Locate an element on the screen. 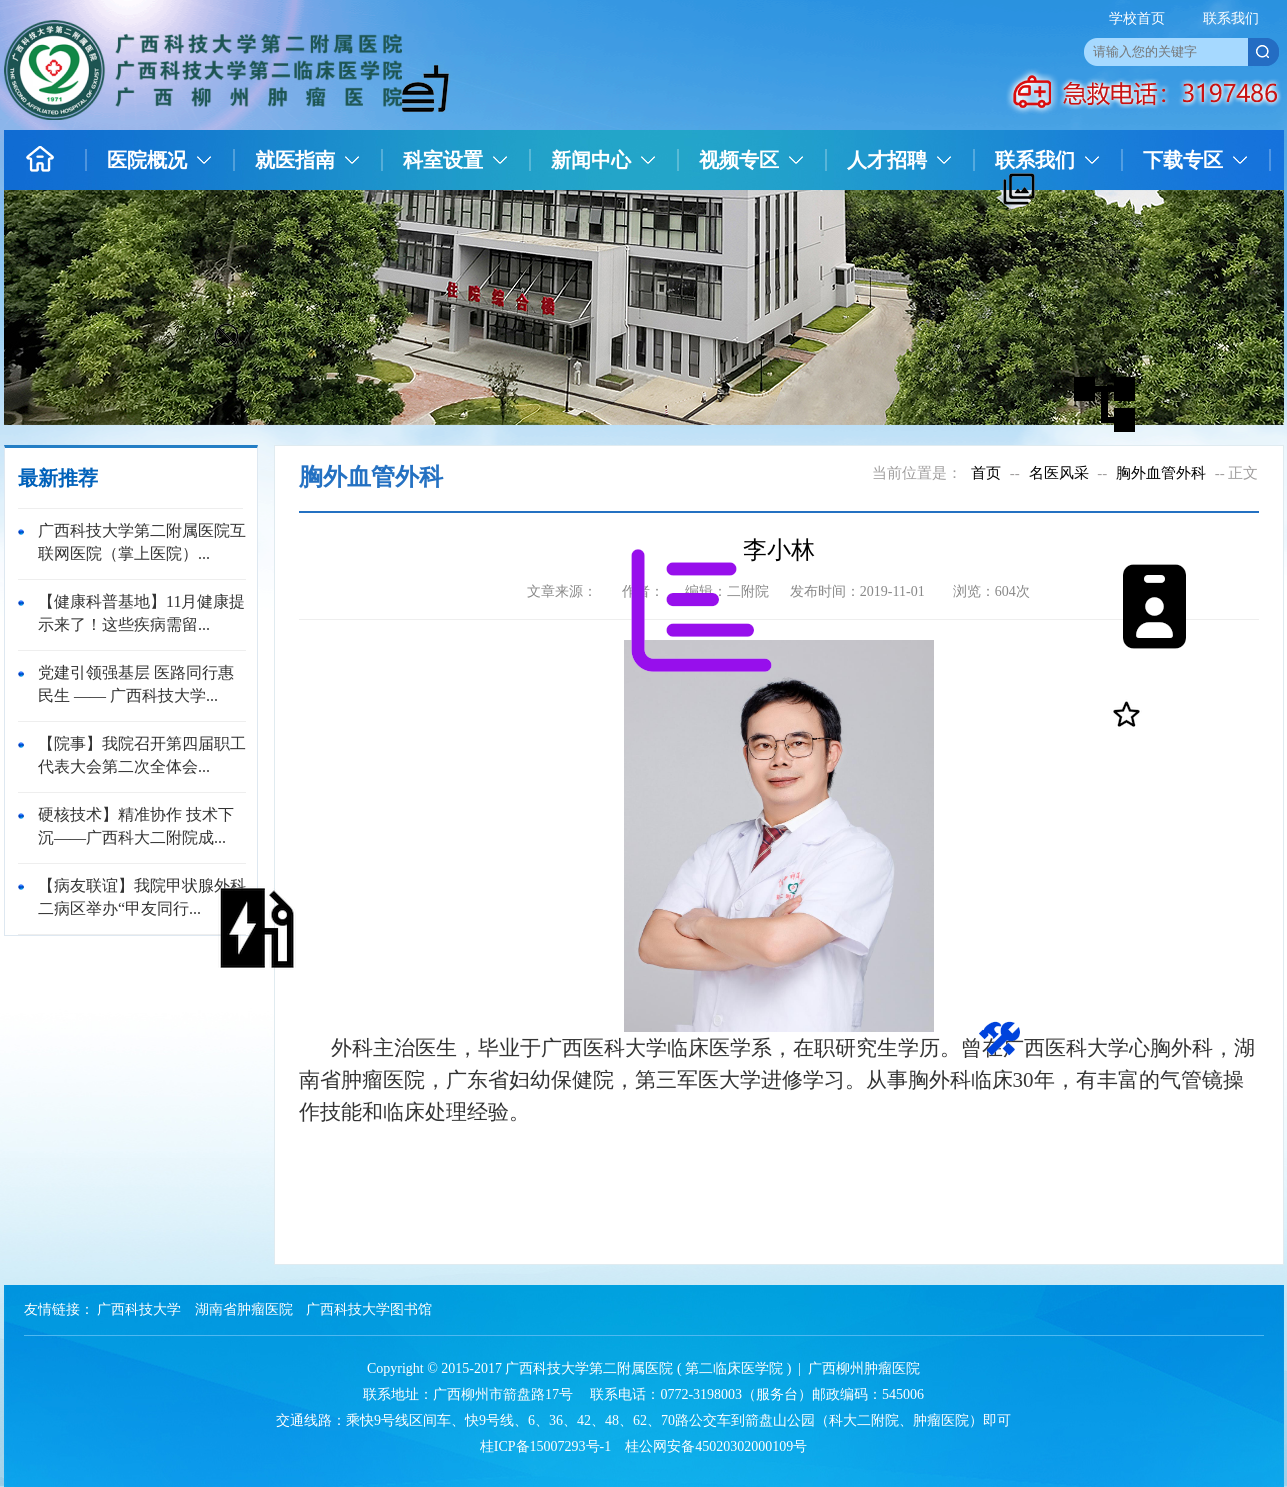 Image resolution: width=1287 pixels, height=1487 pixels. view analytics or statistics is located at coordinates (701, 610).